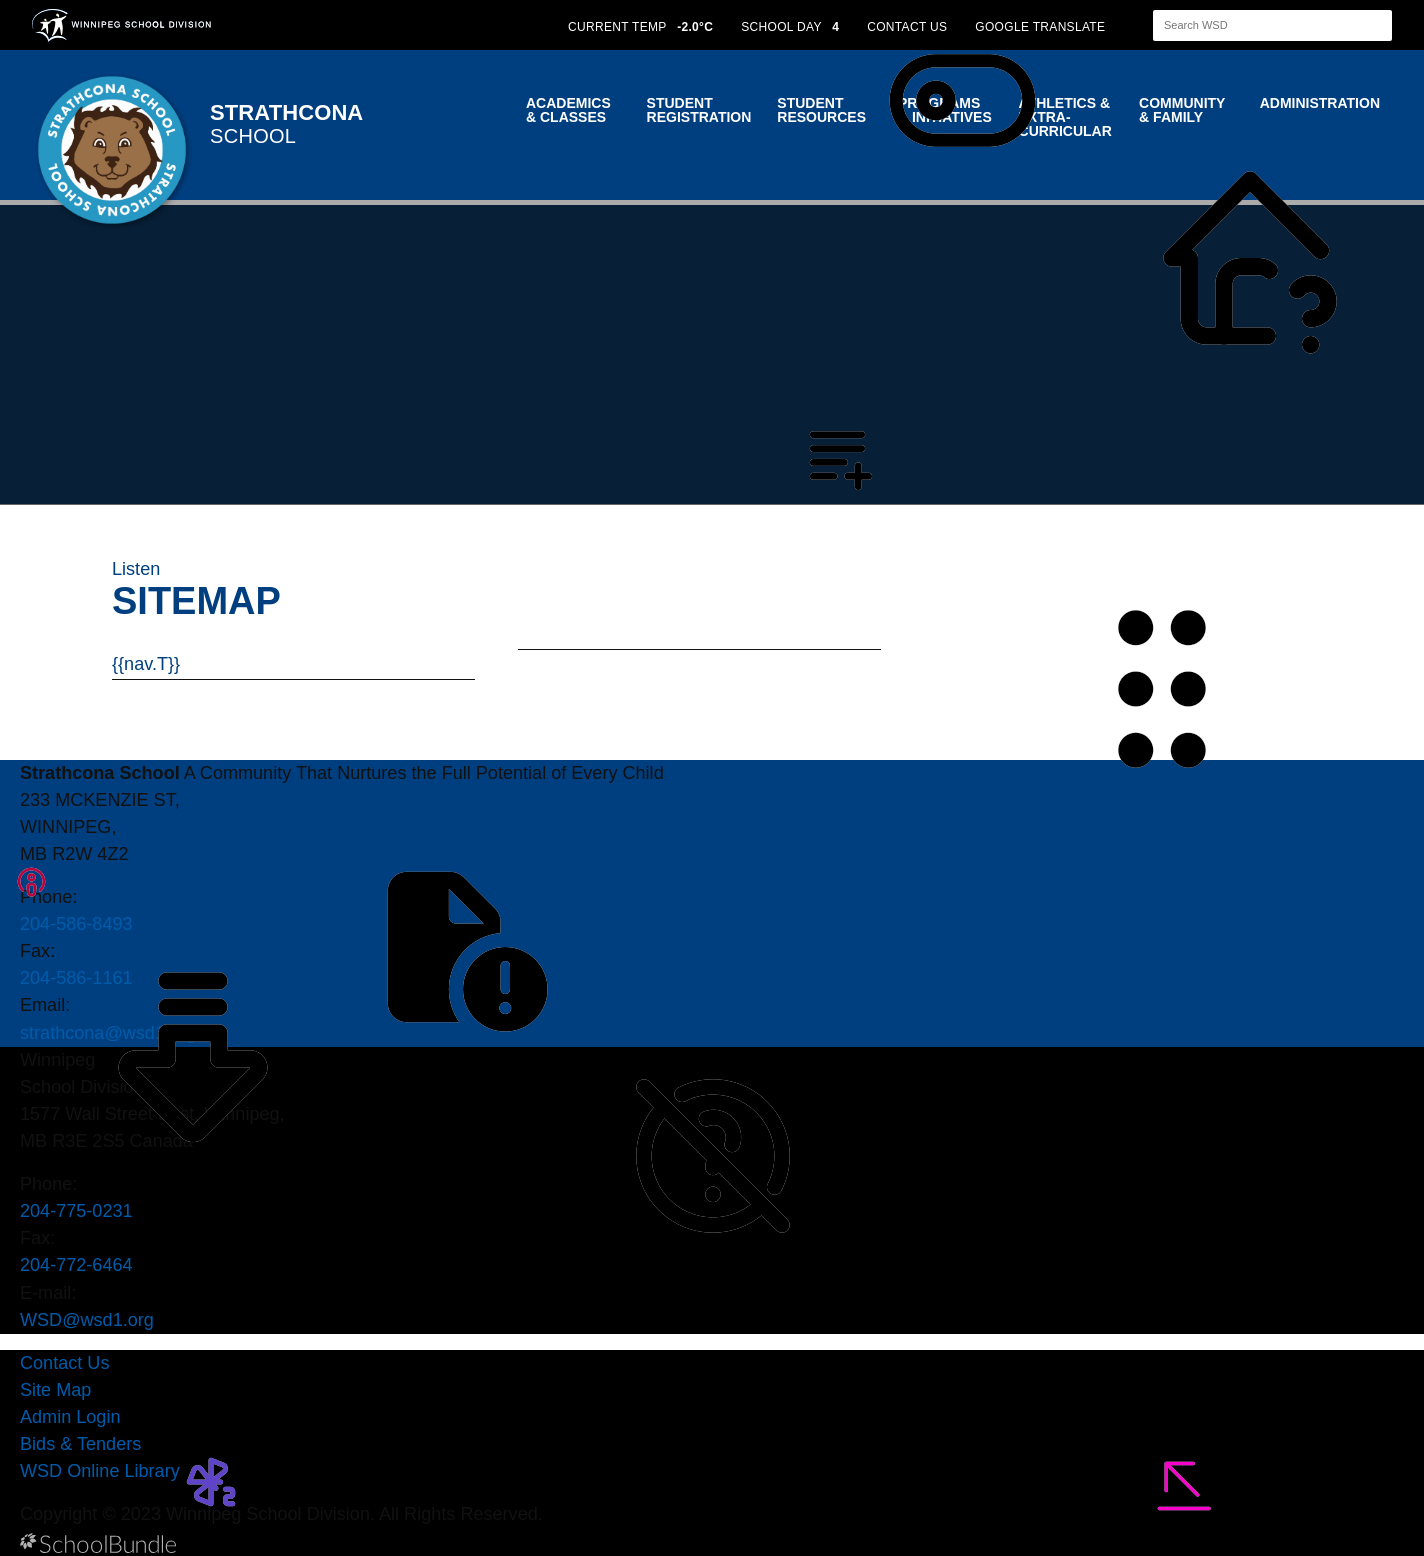 This screenshot has height=1556, width=1424. Describe the element at coordinates (713, 1156) in the screenshot. I see `help or support is currently unavailable` at that location.